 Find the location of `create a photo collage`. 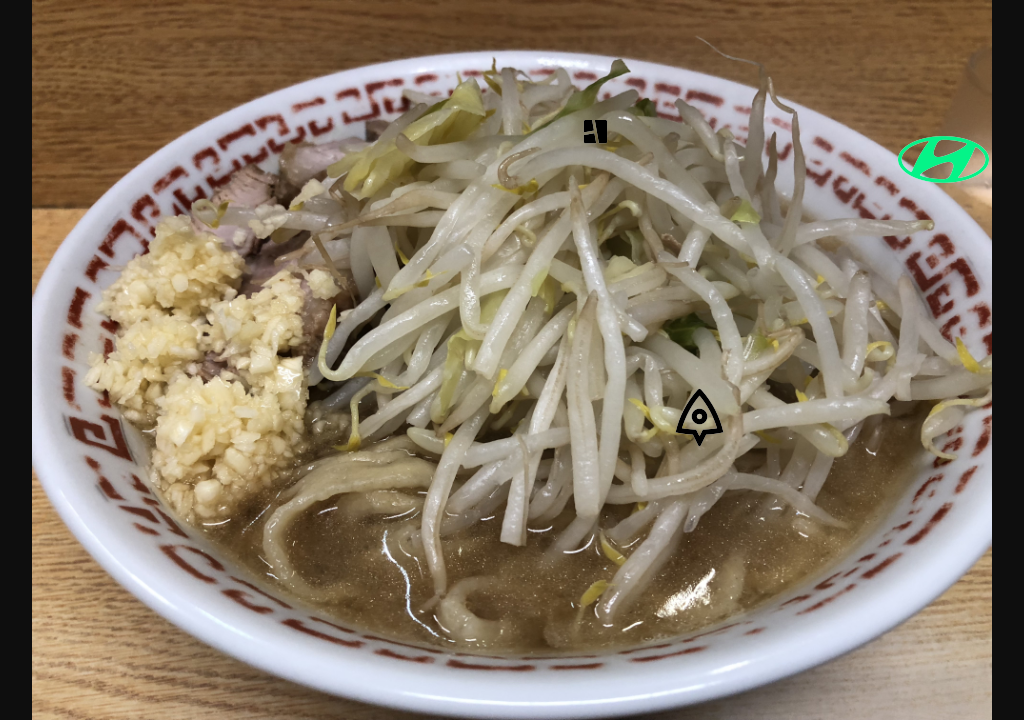

create a photo collage is located at coordinates (595, 131).